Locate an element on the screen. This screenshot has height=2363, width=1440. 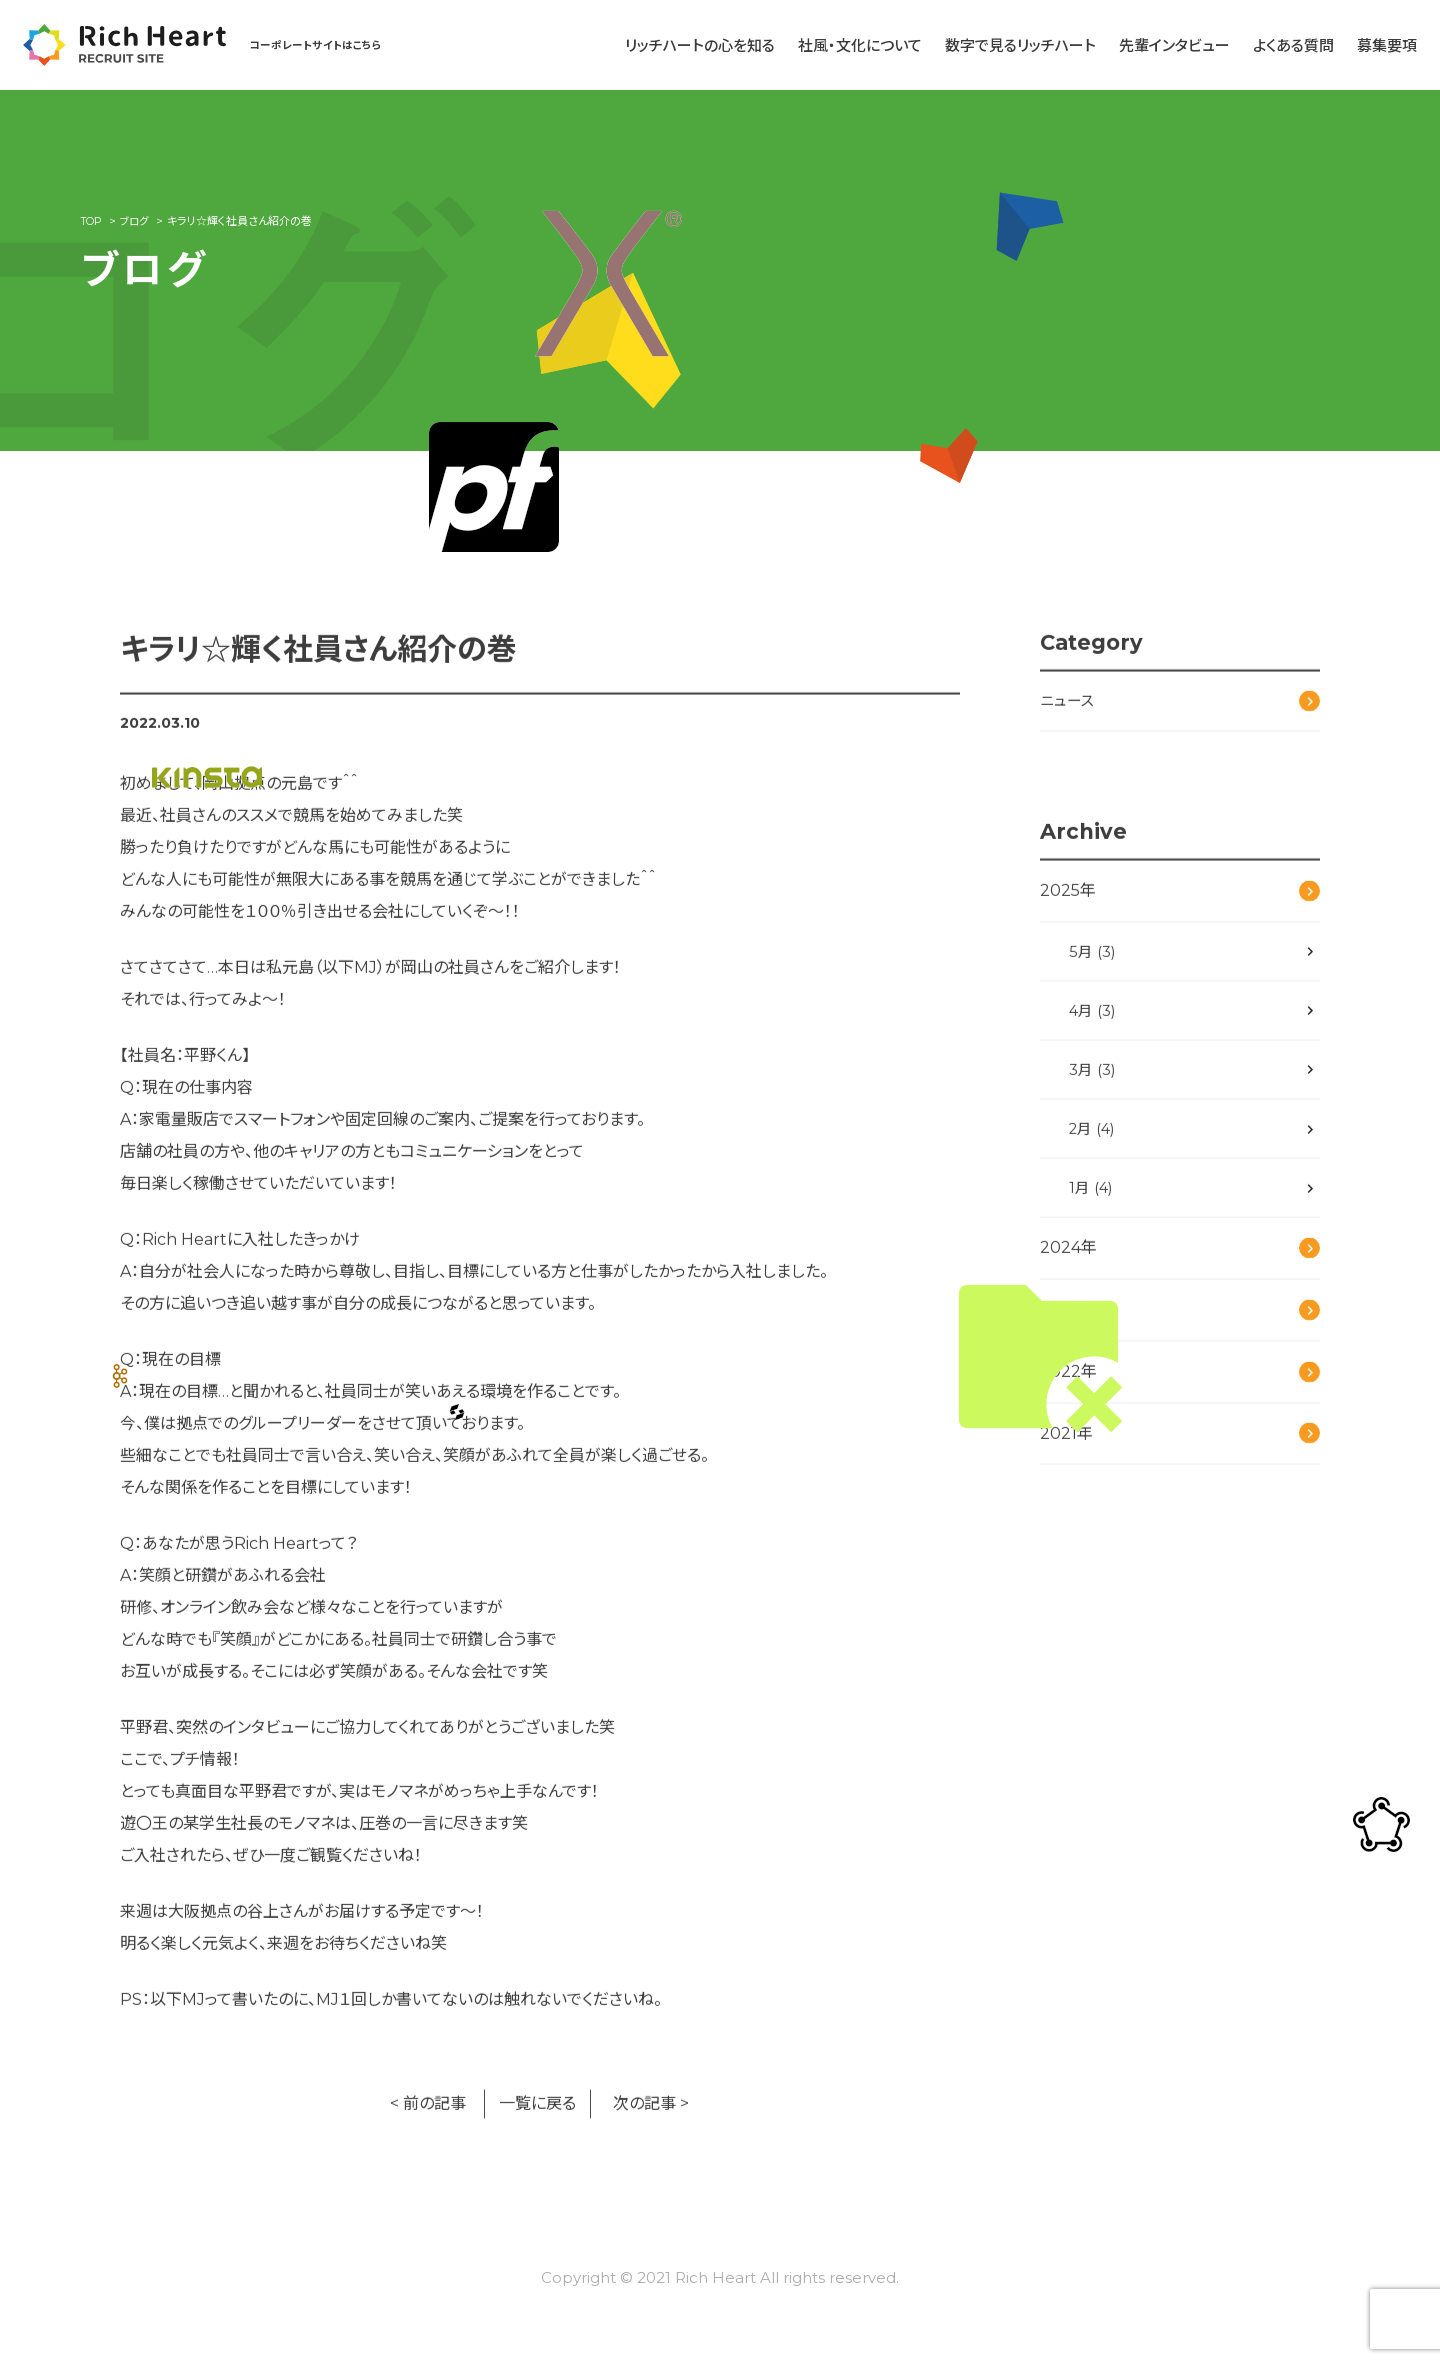
open pfSense firewall dashboard is located at coordinates (494, 487).